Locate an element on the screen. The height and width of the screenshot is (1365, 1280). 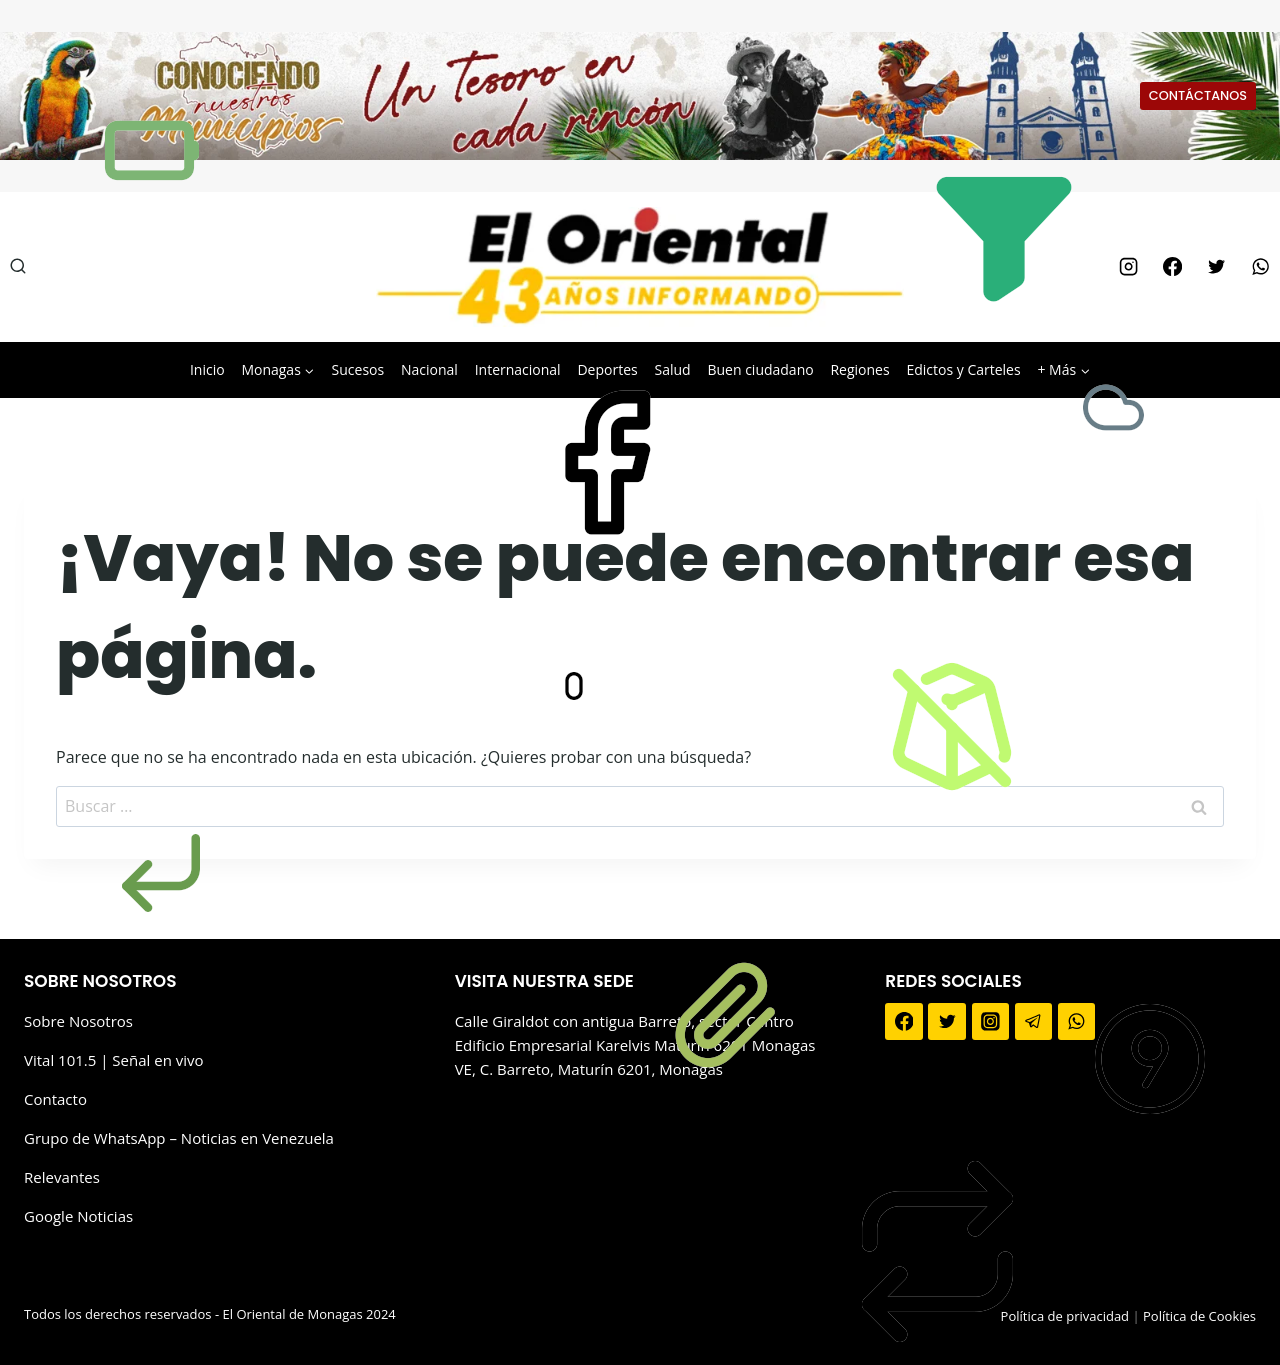
open Facebook app is located at coordinates (604, 462).